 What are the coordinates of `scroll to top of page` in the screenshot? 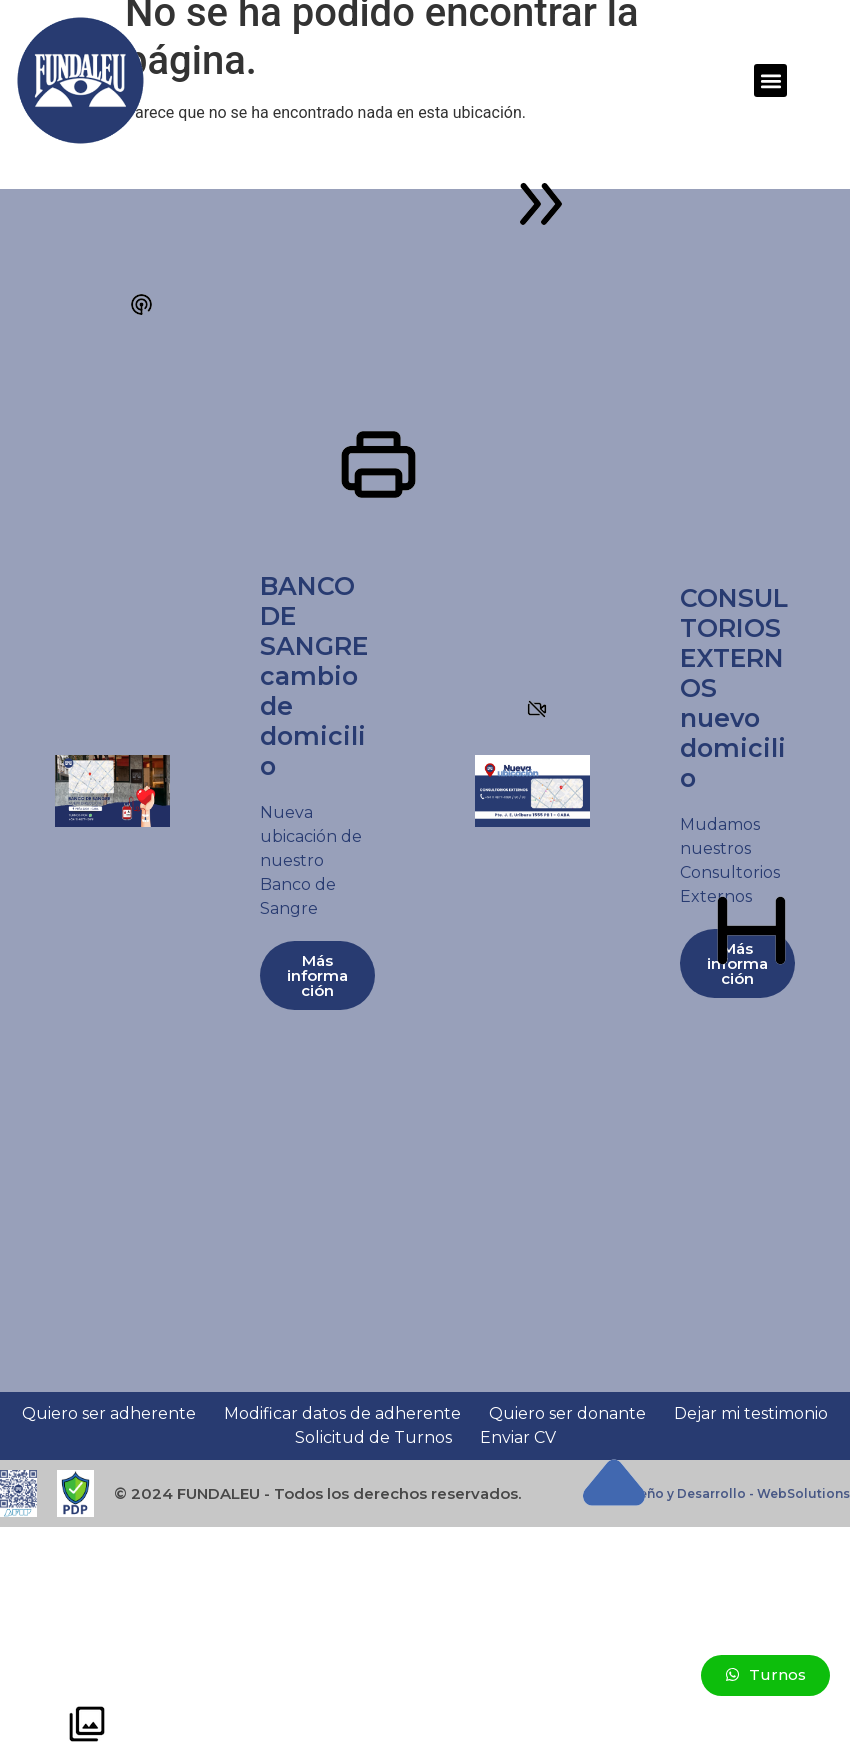 It's located at (614, 1485).